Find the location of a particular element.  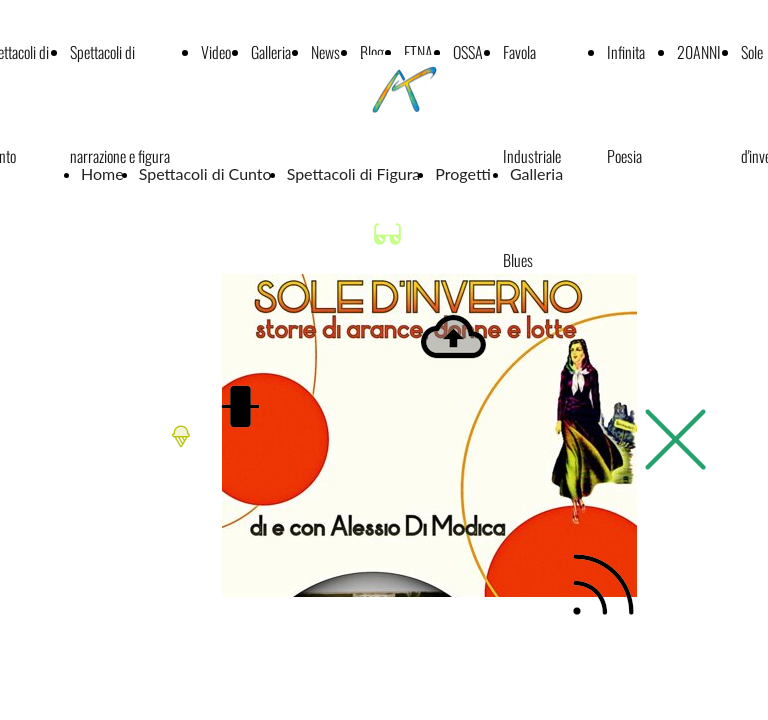

toggle cool or casual mode is located at coordinates (387, 234).